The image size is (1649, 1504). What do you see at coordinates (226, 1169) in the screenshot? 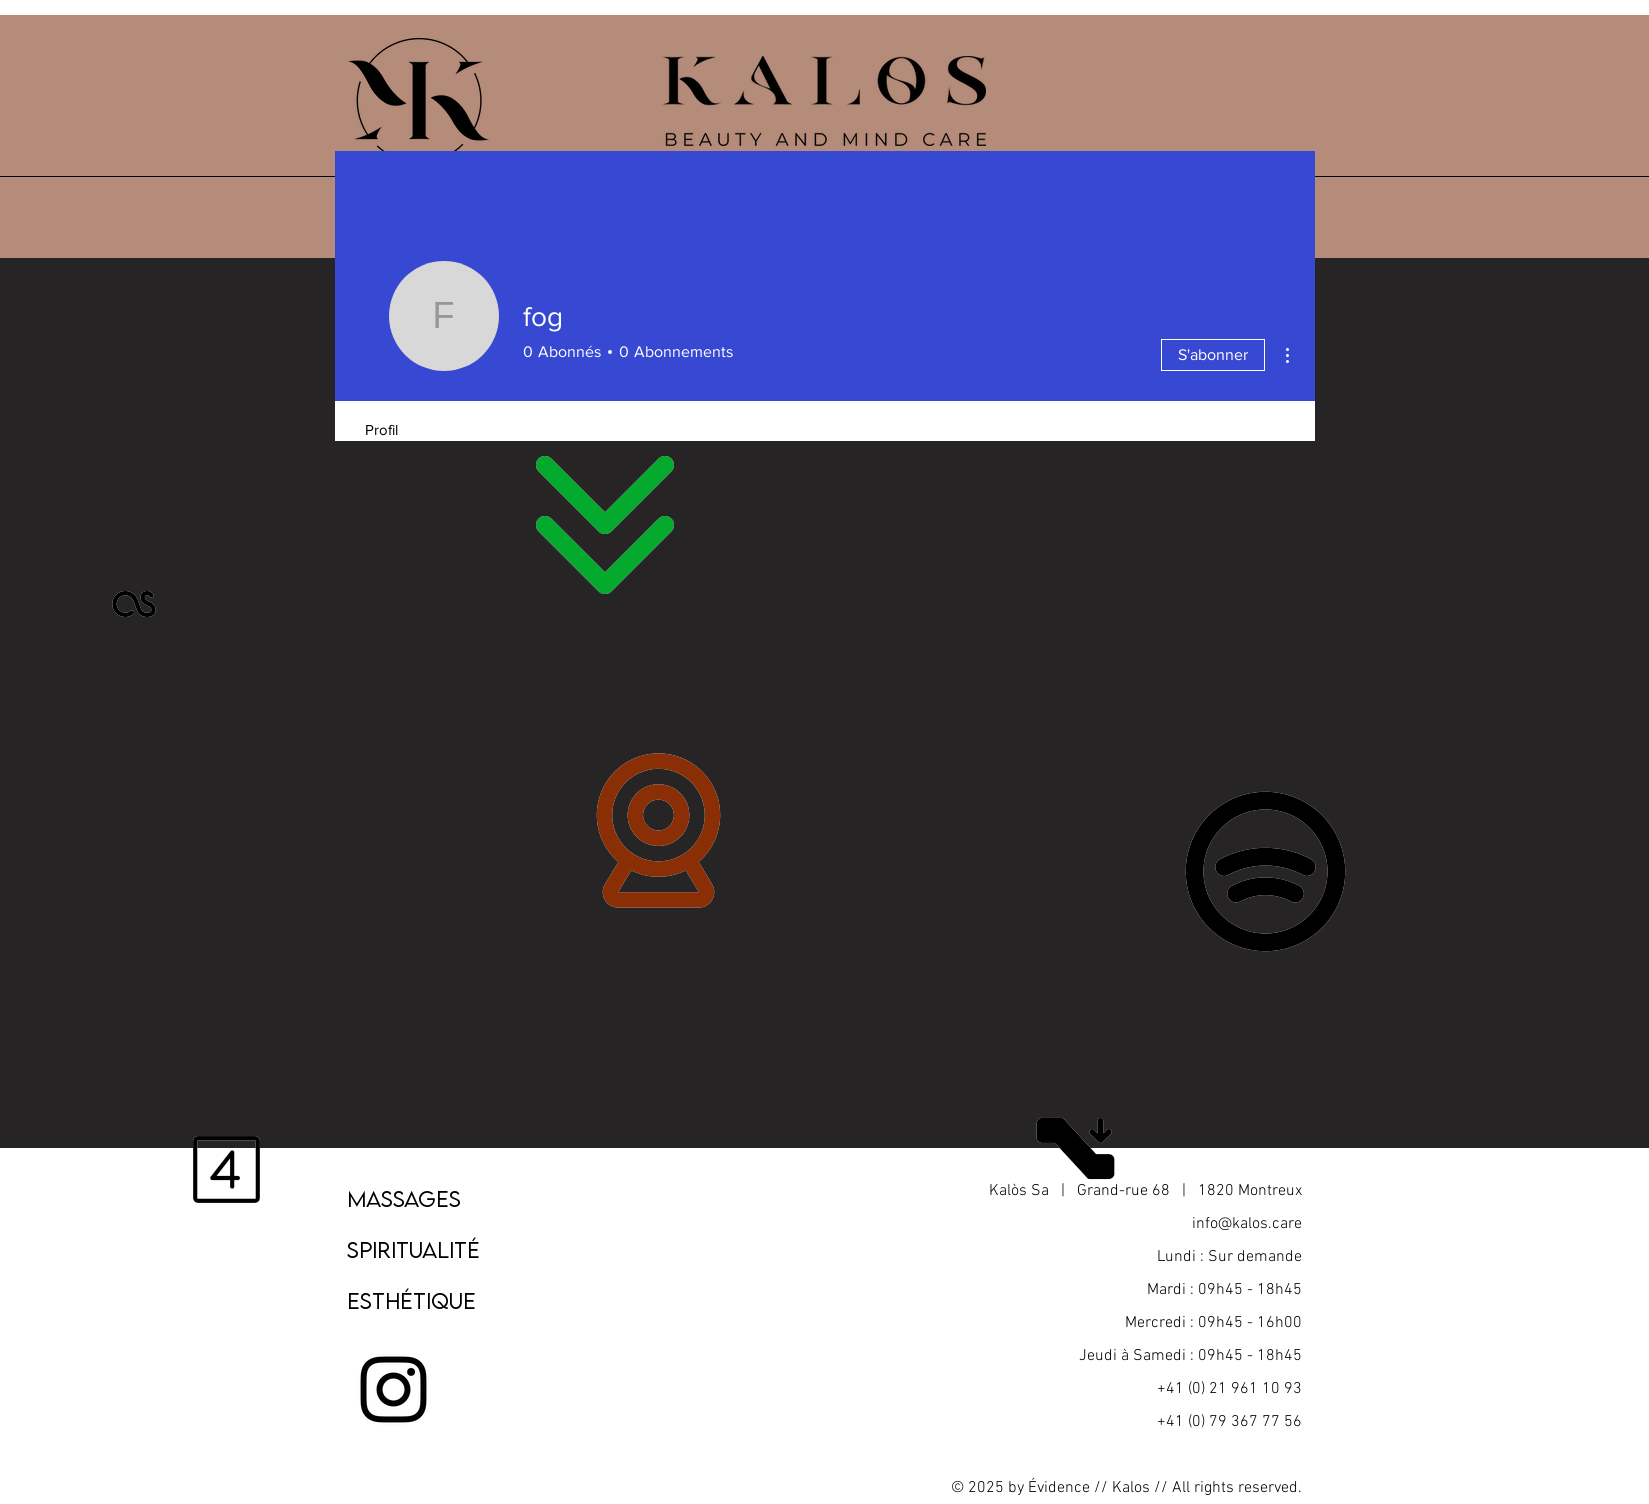
I see `select or input the number four` at bounding box center [226, 1169].